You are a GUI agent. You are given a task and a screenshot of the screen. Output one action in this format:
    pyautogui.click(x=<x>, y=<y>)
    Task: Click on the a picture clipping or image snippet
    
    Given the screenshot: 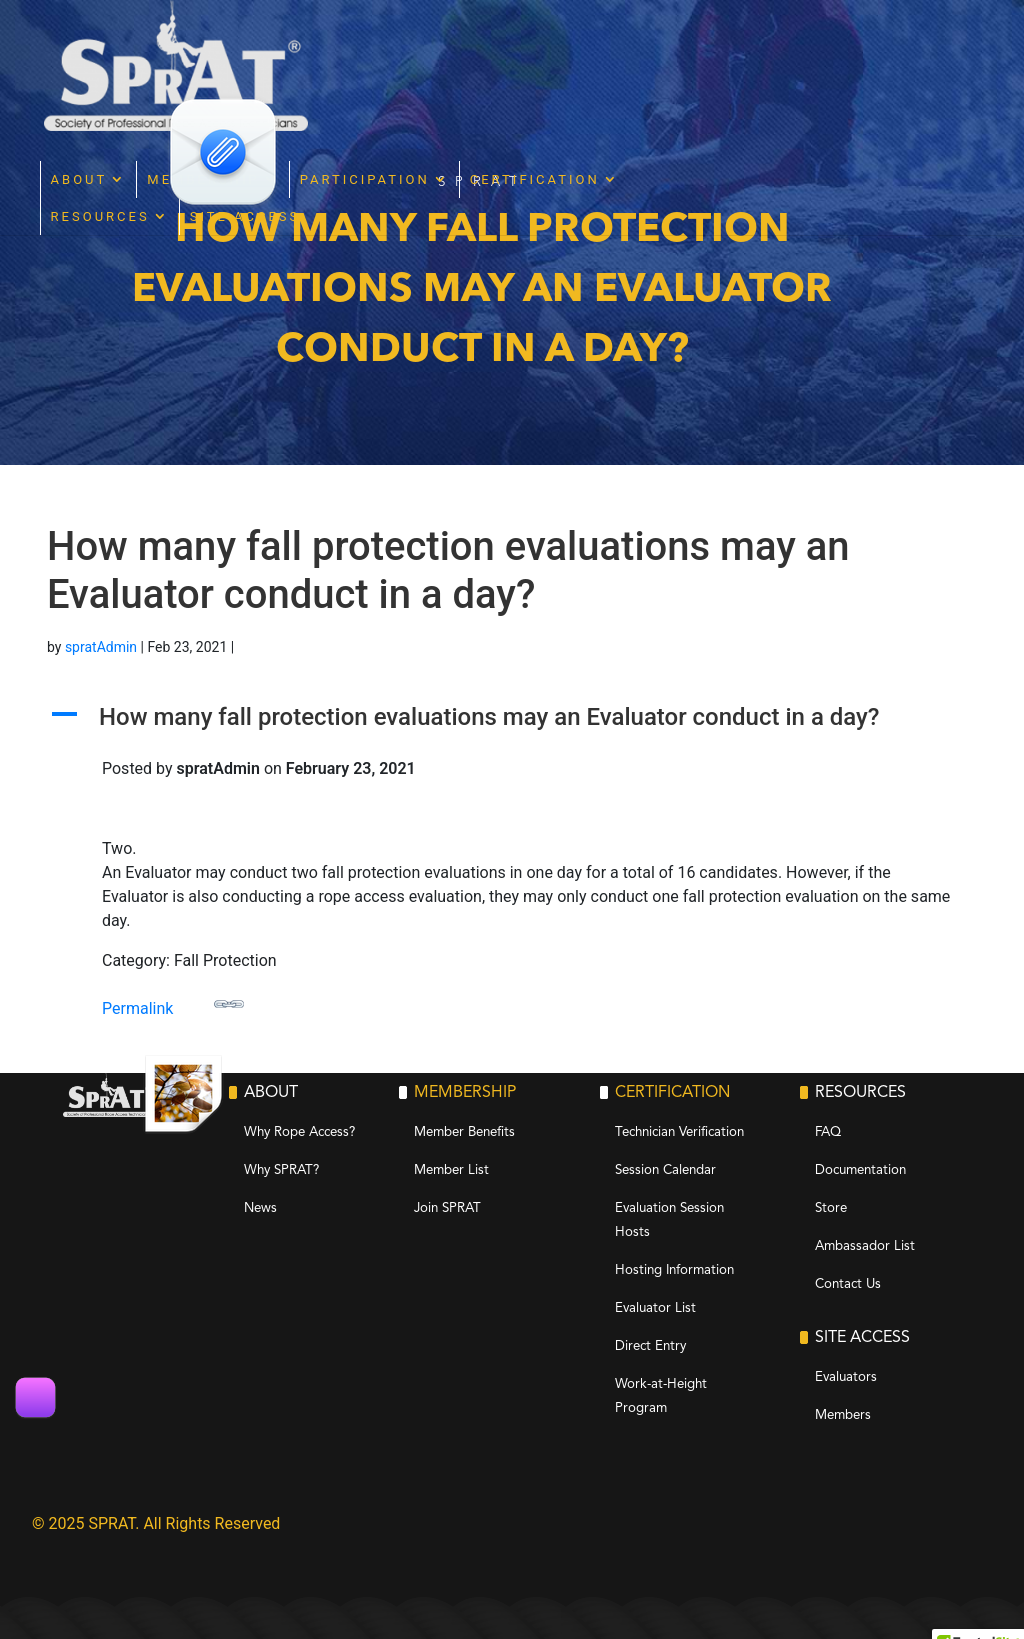 What is the action you would take?
    pyautogui.click(x=183, y=1095)
    